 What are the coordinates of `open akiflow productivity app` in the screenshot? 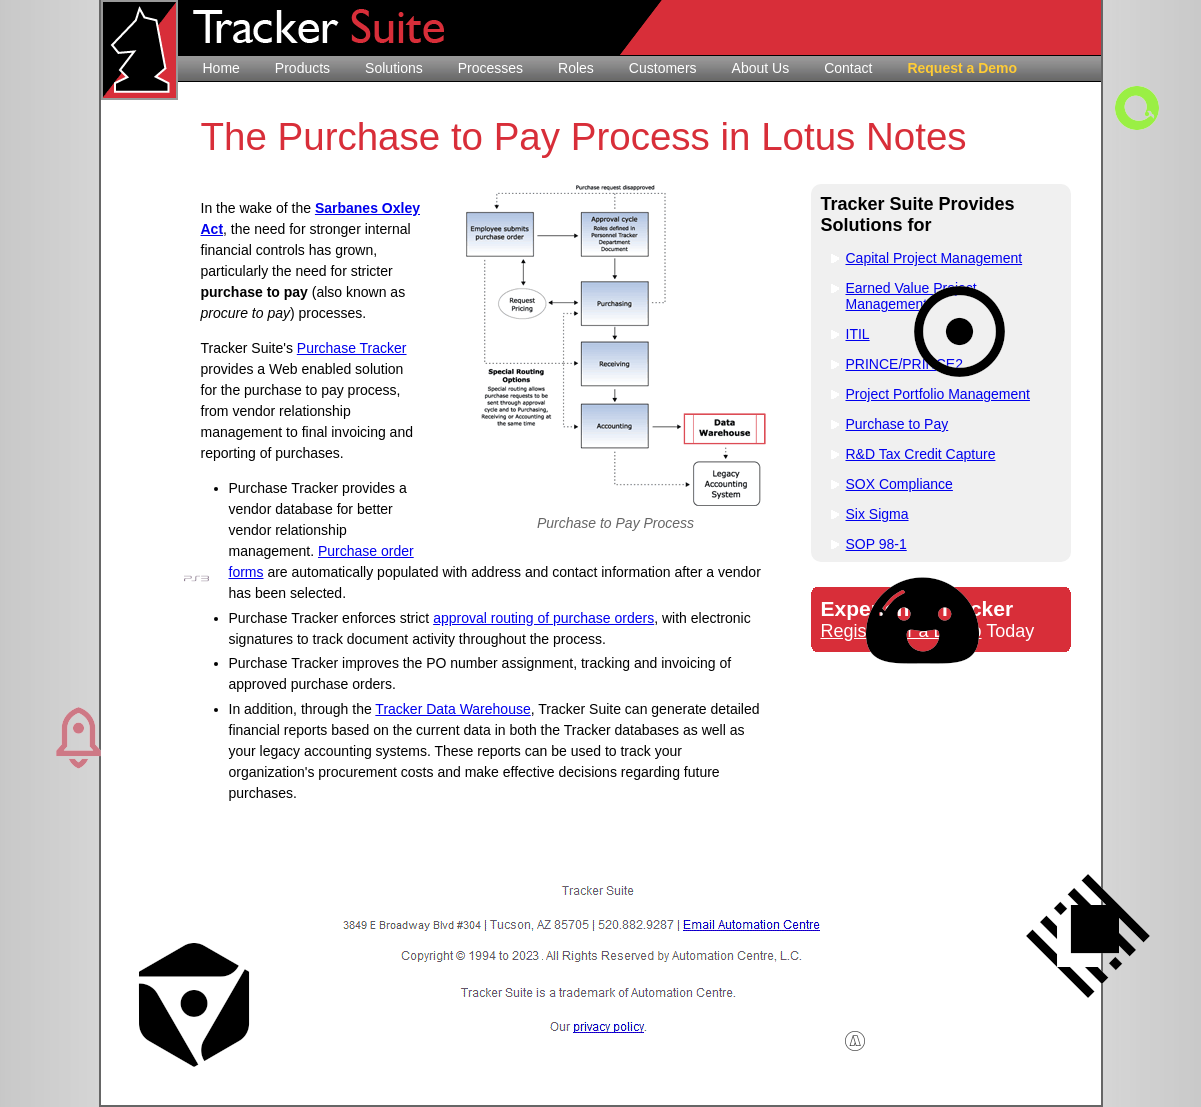 It's located at (855, 1041).